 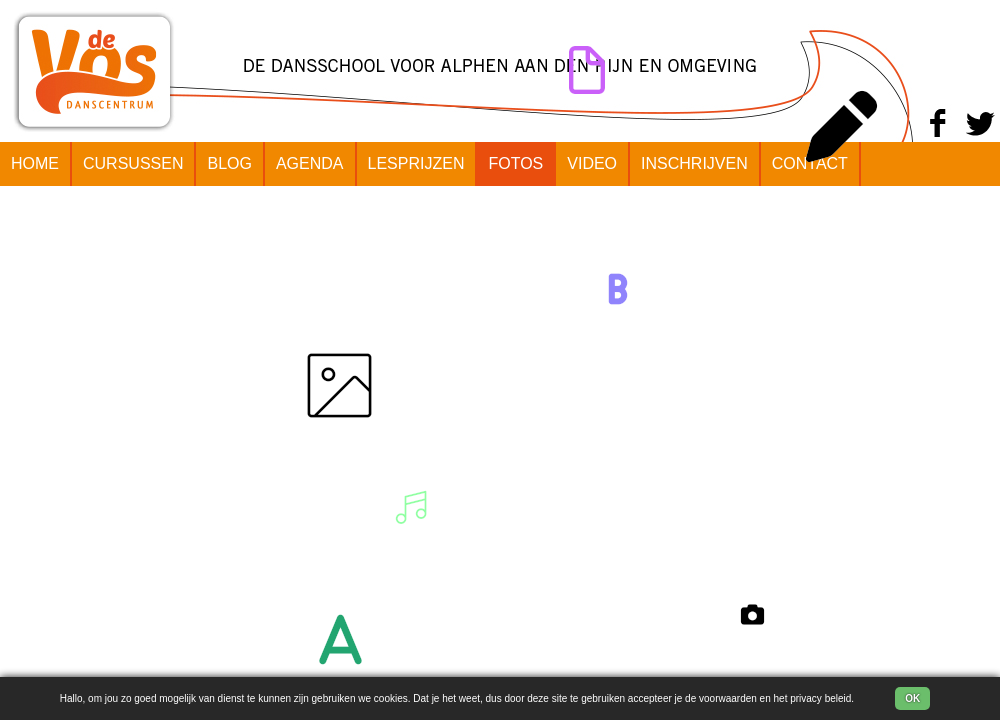 What do you see at coordinates (841, 126) in the screenshot?
I see `edit or modify content` at bounding box center [841, 126].